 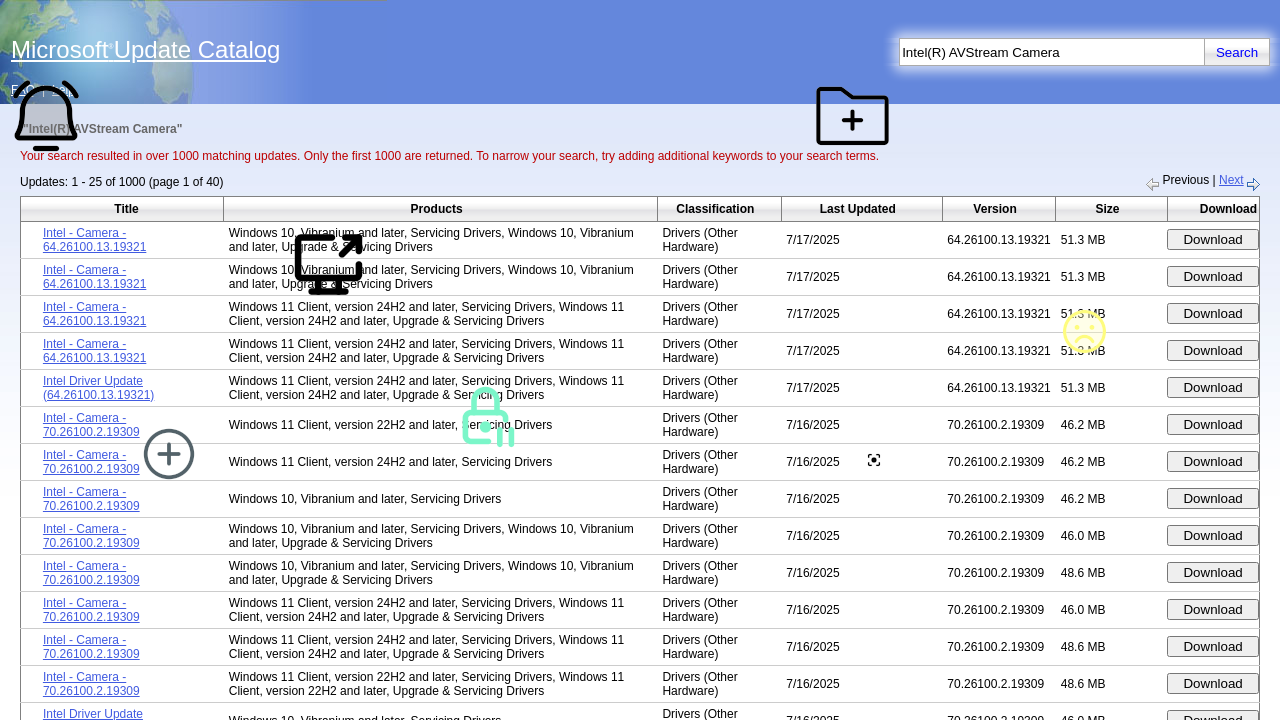 What do you see at coordinates (46, 117) in the screenshot?
I see `indicates new notifications or alerts` at bounding box center [46, 117].